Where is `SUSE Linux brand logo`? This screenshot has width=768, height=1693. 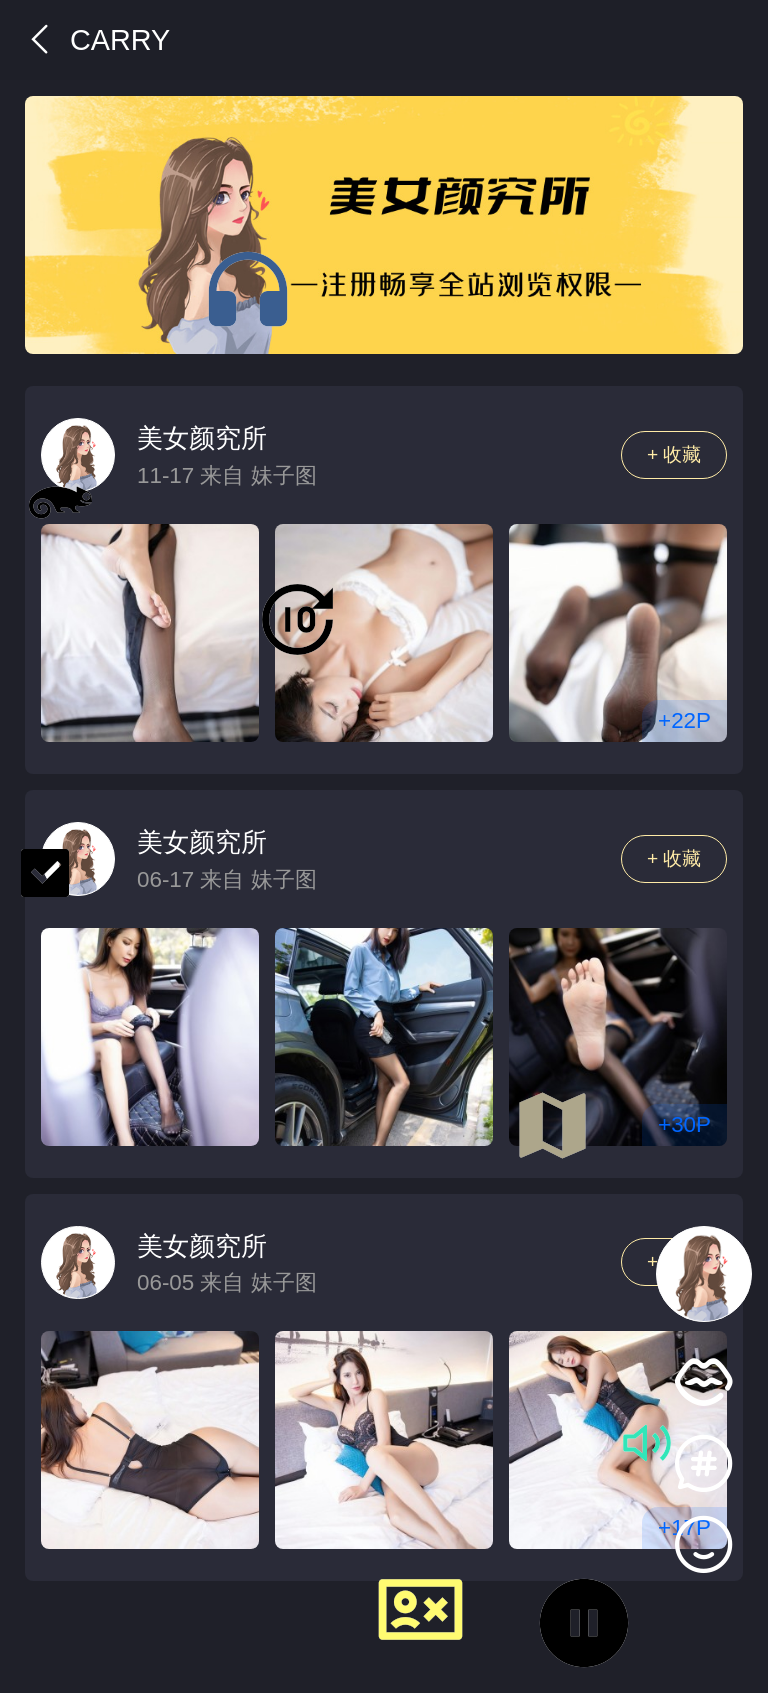 SUSE Linux brand logo is located at coordinates (60, 502).